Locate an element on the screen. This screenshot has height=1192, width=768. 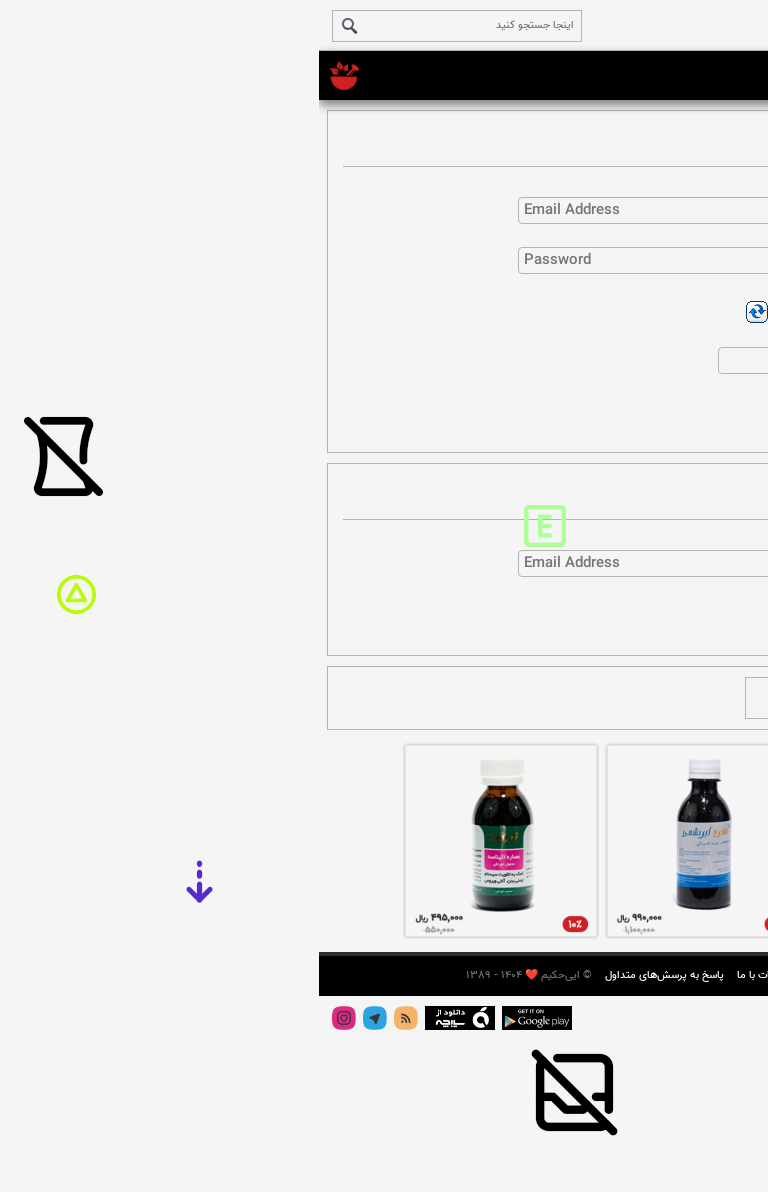
download in progress is located at coordinates (199, 881).